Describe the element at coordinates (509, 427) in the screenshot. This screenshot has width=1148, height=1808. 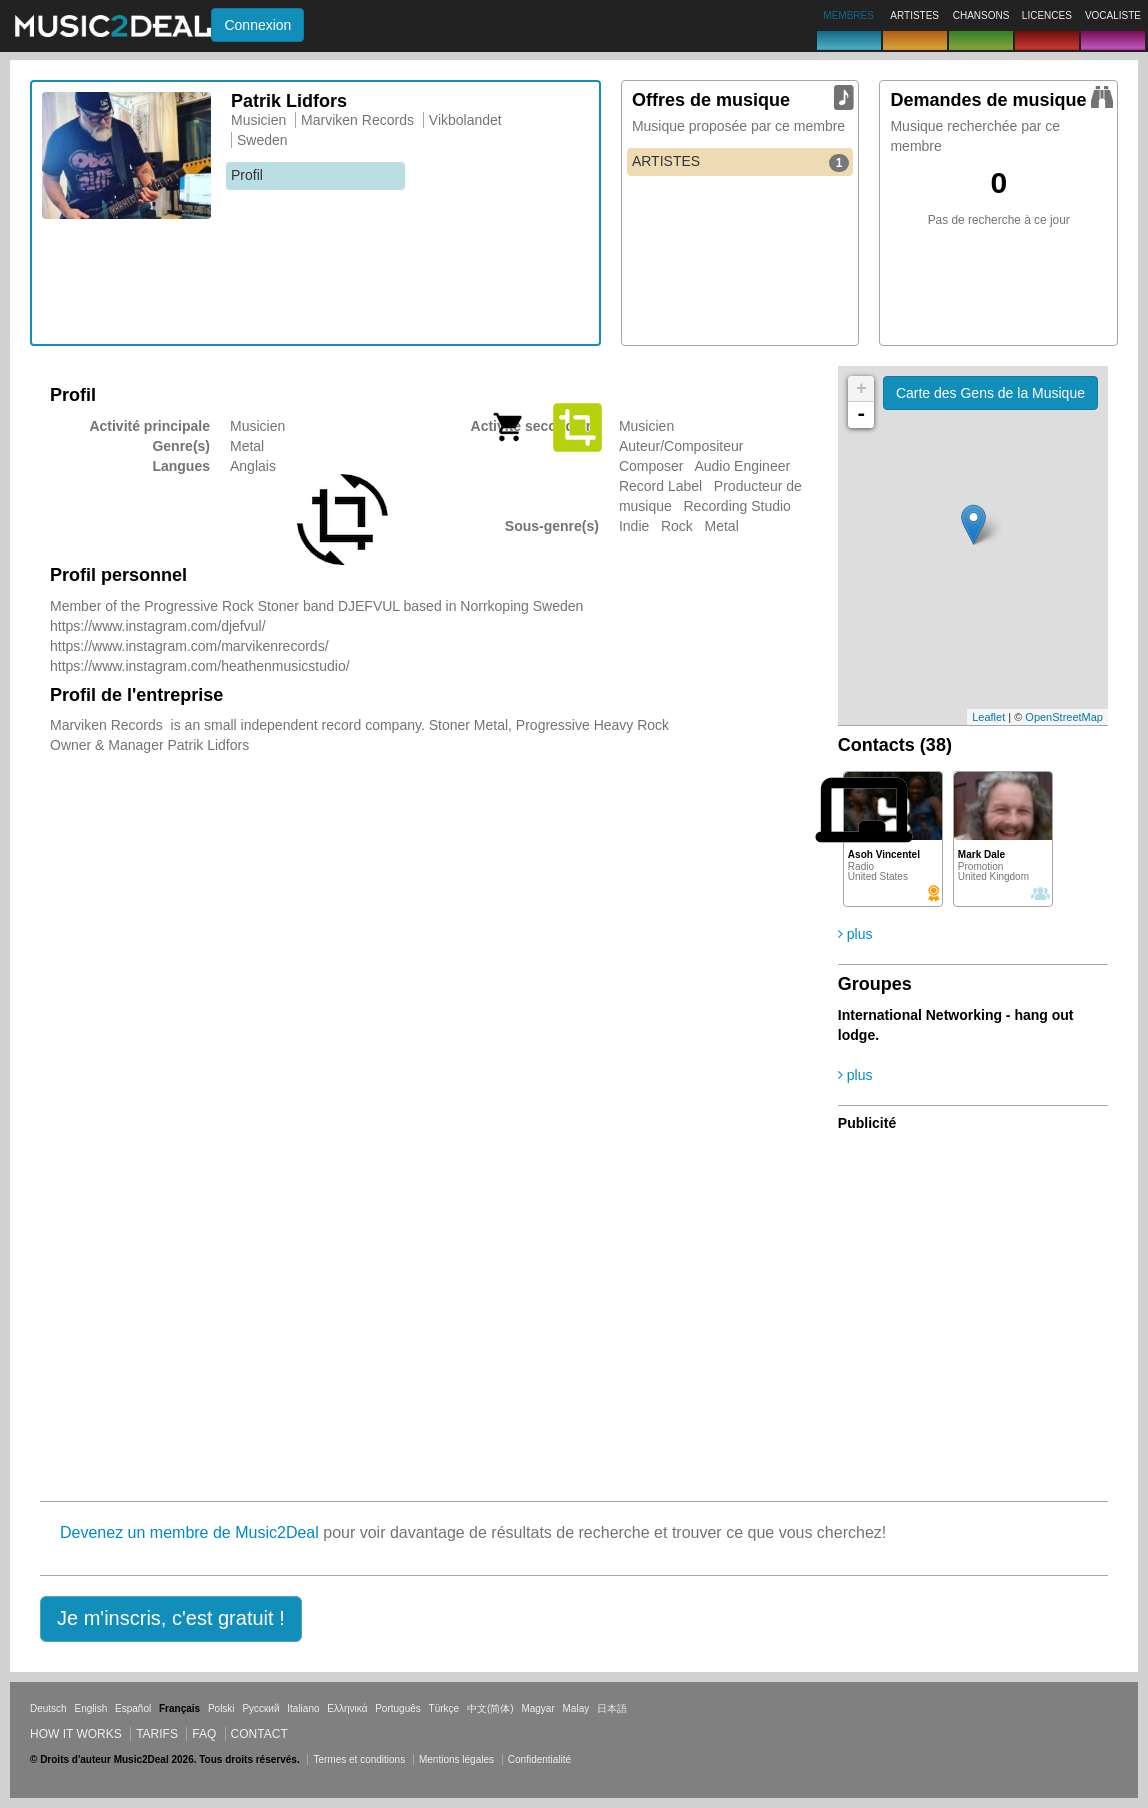
I see `view nearby grocery stores` at that location.